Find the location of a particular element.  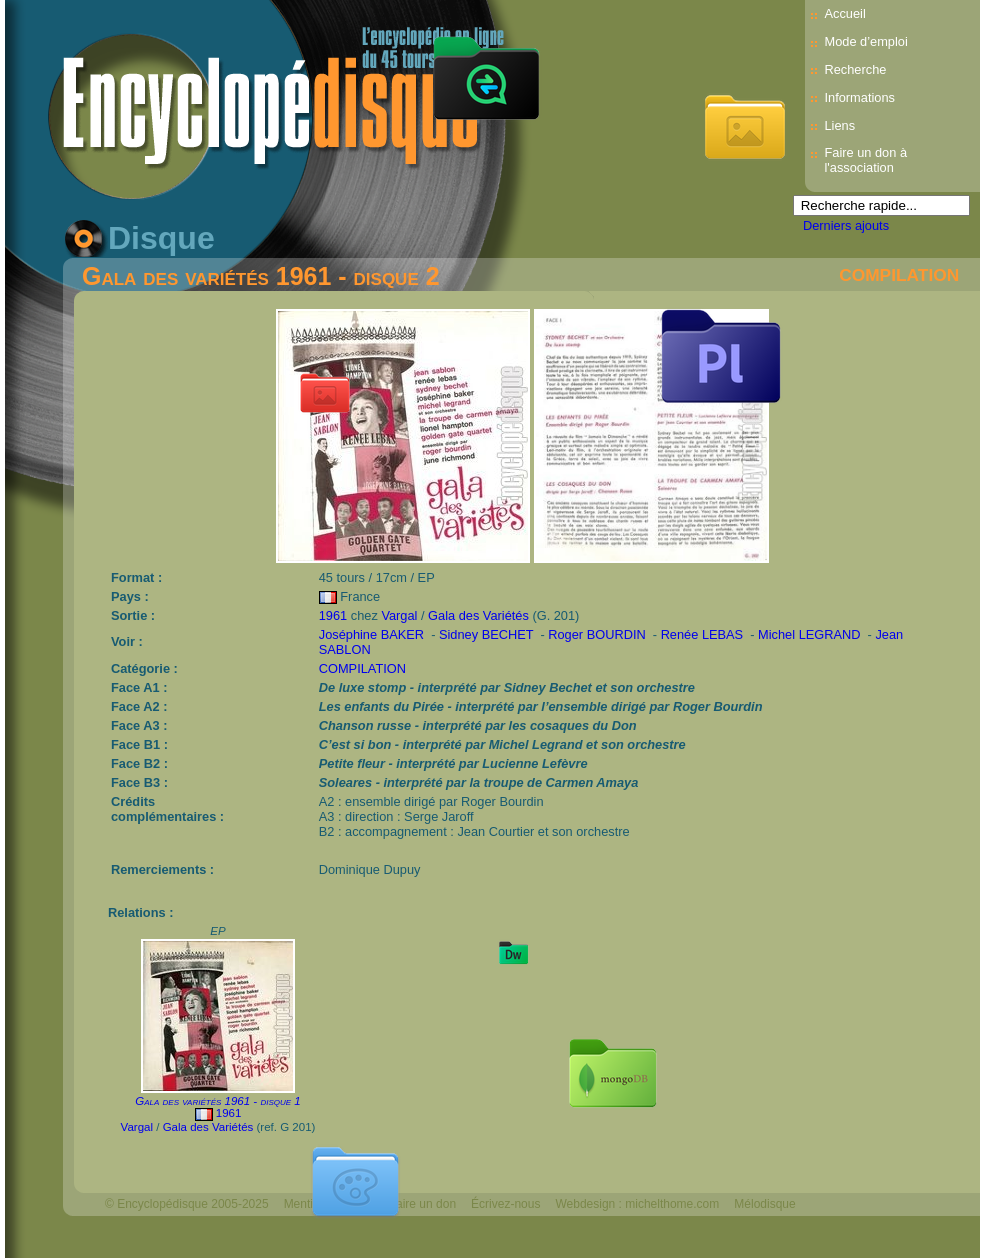

open folder containing adobe prelude project files is located at coordinates (720, 359).